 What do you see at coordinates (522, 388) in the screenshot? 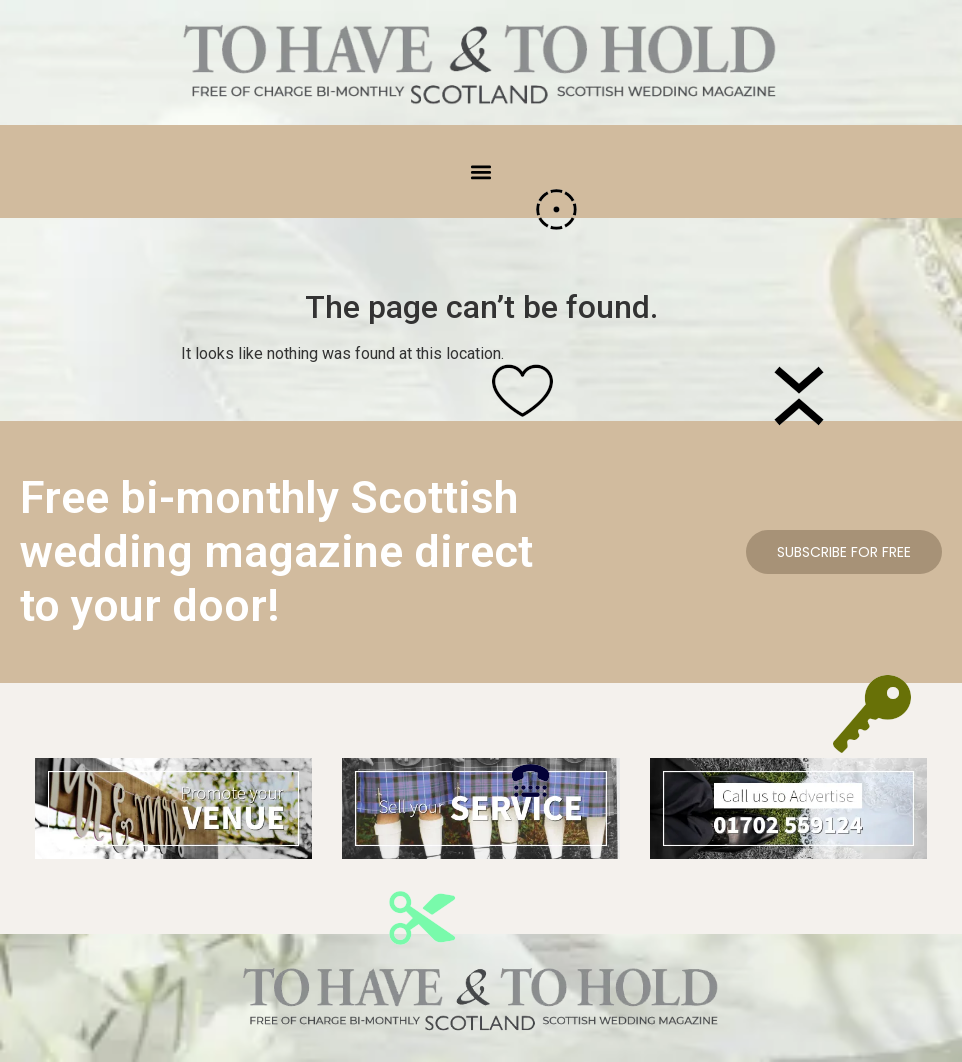
I see `add to favorites` at bounding box center [522, 388].